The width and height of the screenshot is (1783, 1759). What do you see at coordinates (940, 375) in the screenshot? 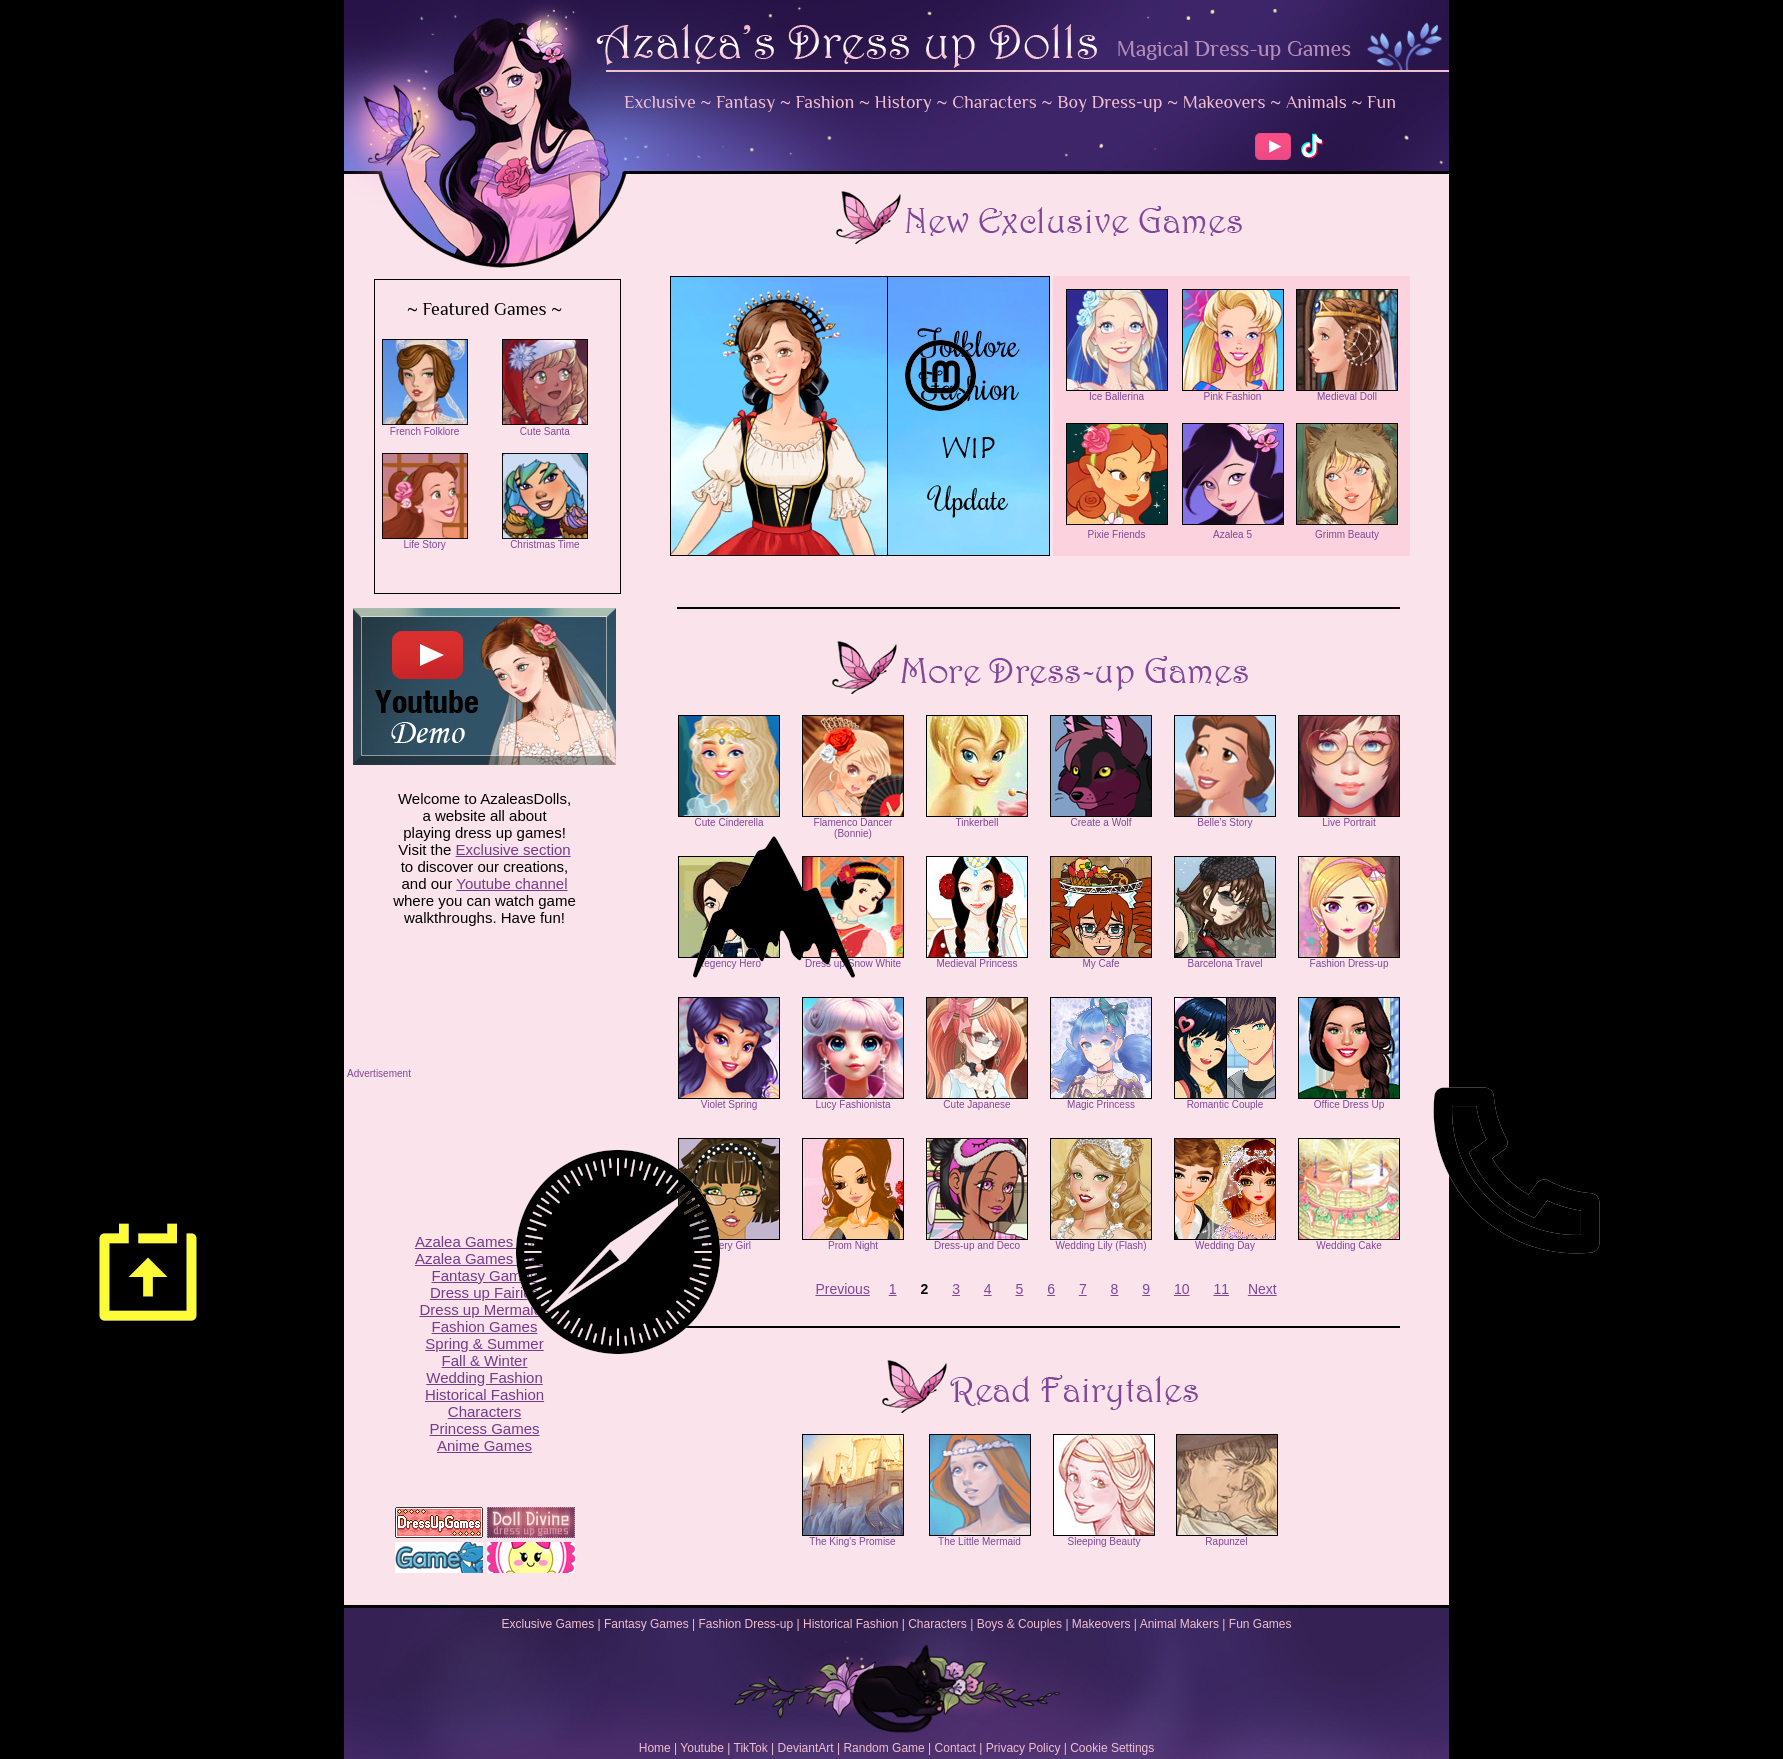
I see `Linux Mint operating system logo` at bounding box center [940, 375].